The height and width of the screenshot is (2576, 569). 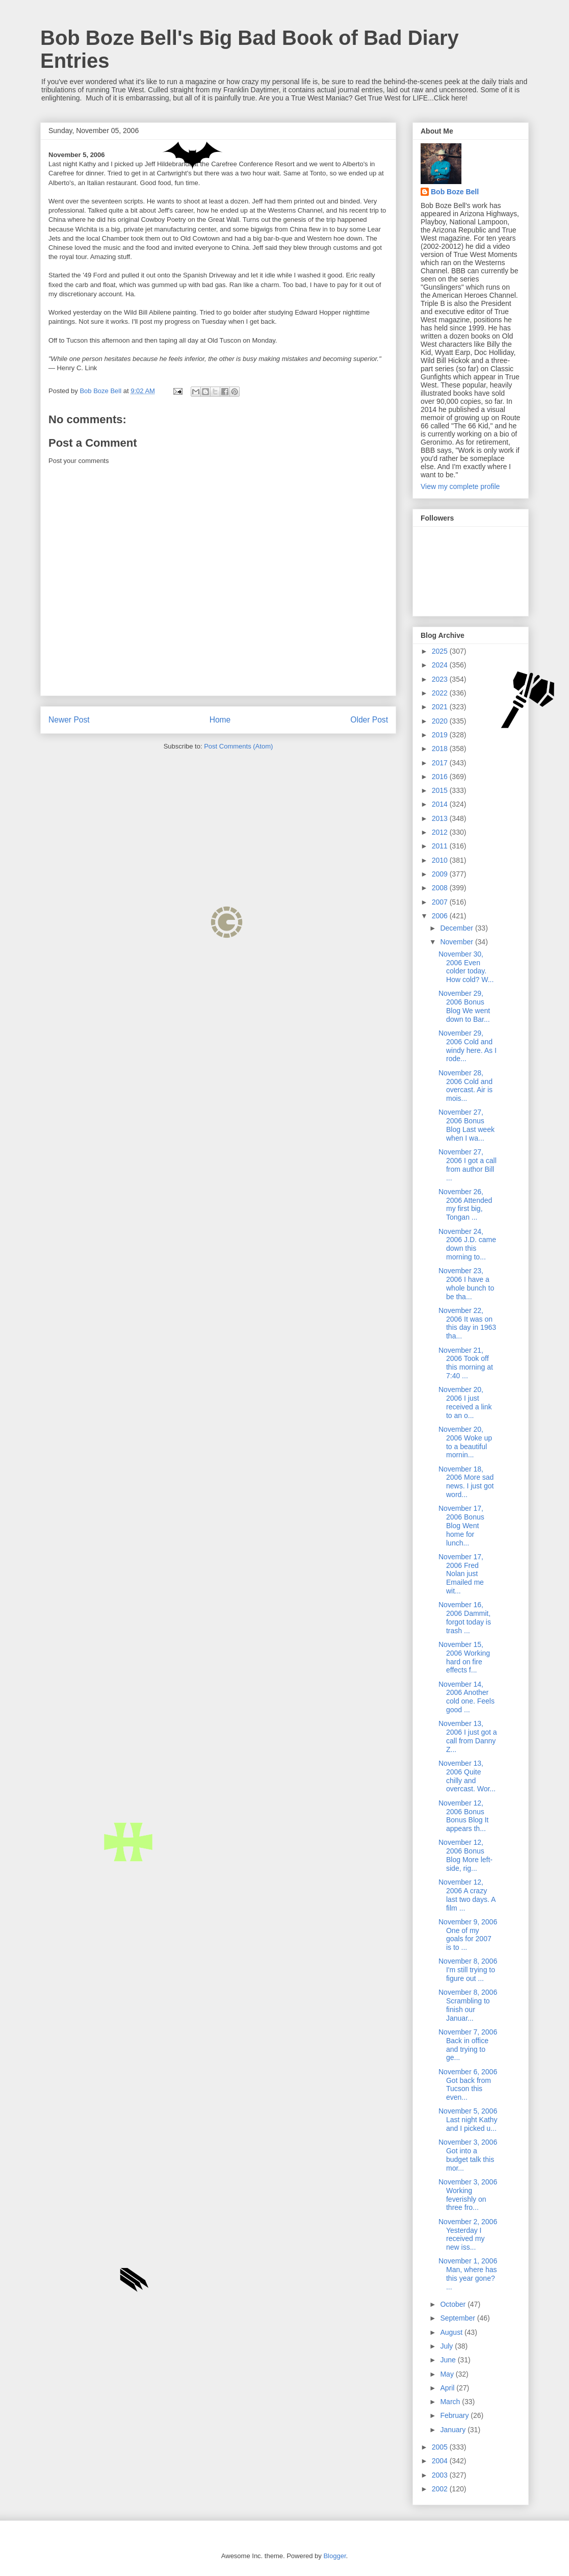 I want to click on indicates halloween or spooky theme content, so click(x=192, y=156).